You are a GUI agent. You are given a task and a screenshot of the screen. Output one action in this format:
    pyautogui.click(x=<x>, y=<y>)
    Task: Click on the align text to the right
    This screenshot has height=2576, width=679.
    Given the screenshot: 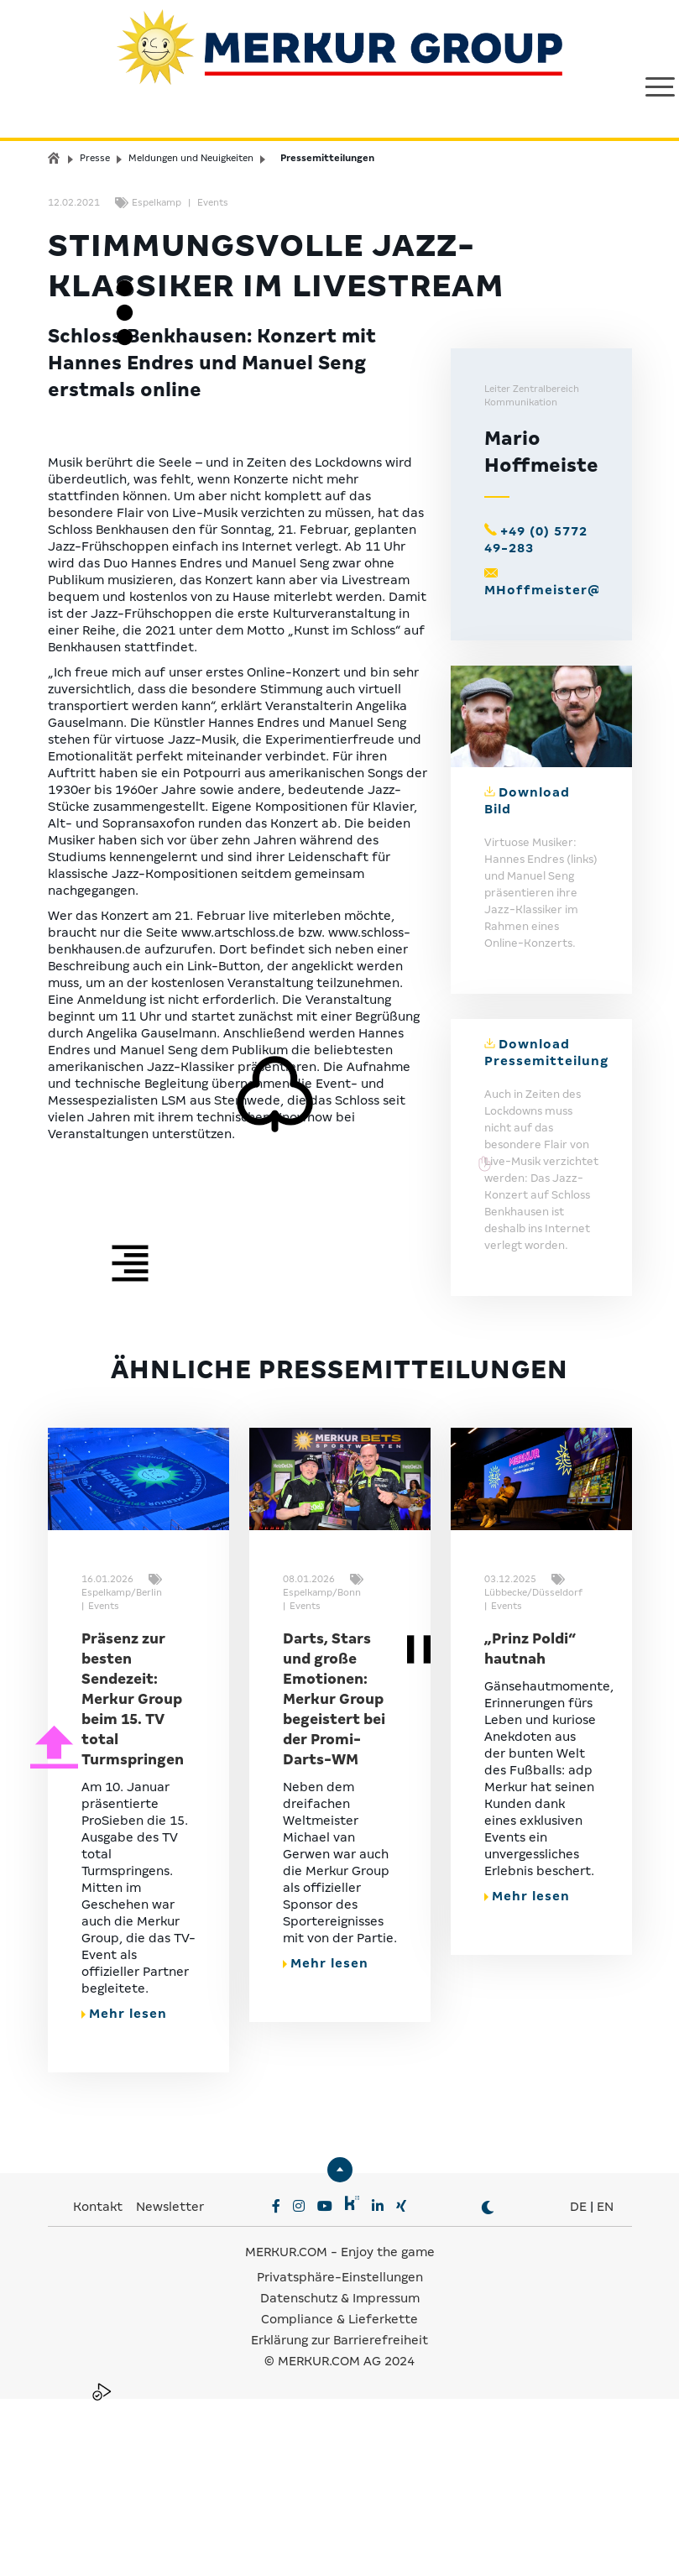 What is the action you would take?
    pyautogui.click(x=130, y=1263)
    